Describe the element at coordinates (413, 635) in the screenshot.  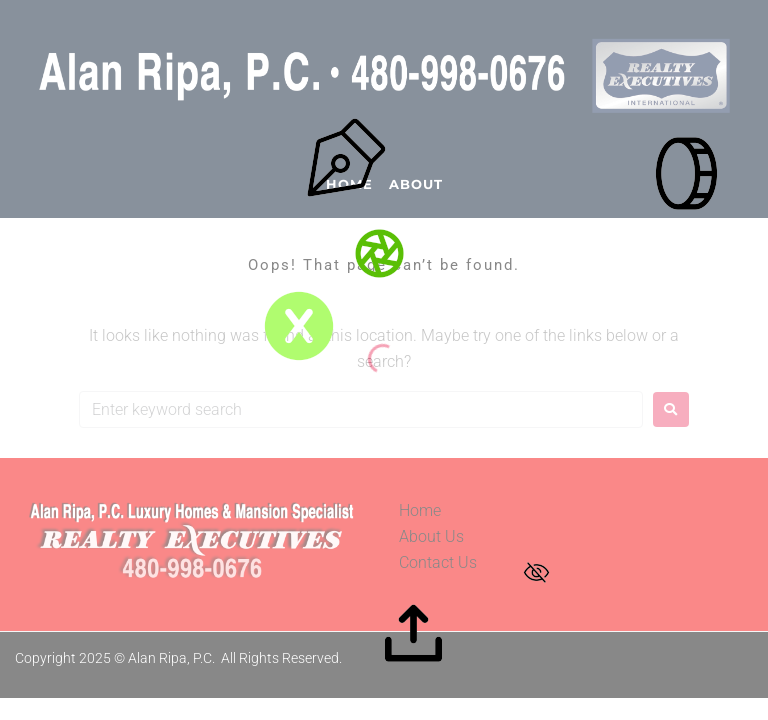
I see `upload a file or document` at that location.